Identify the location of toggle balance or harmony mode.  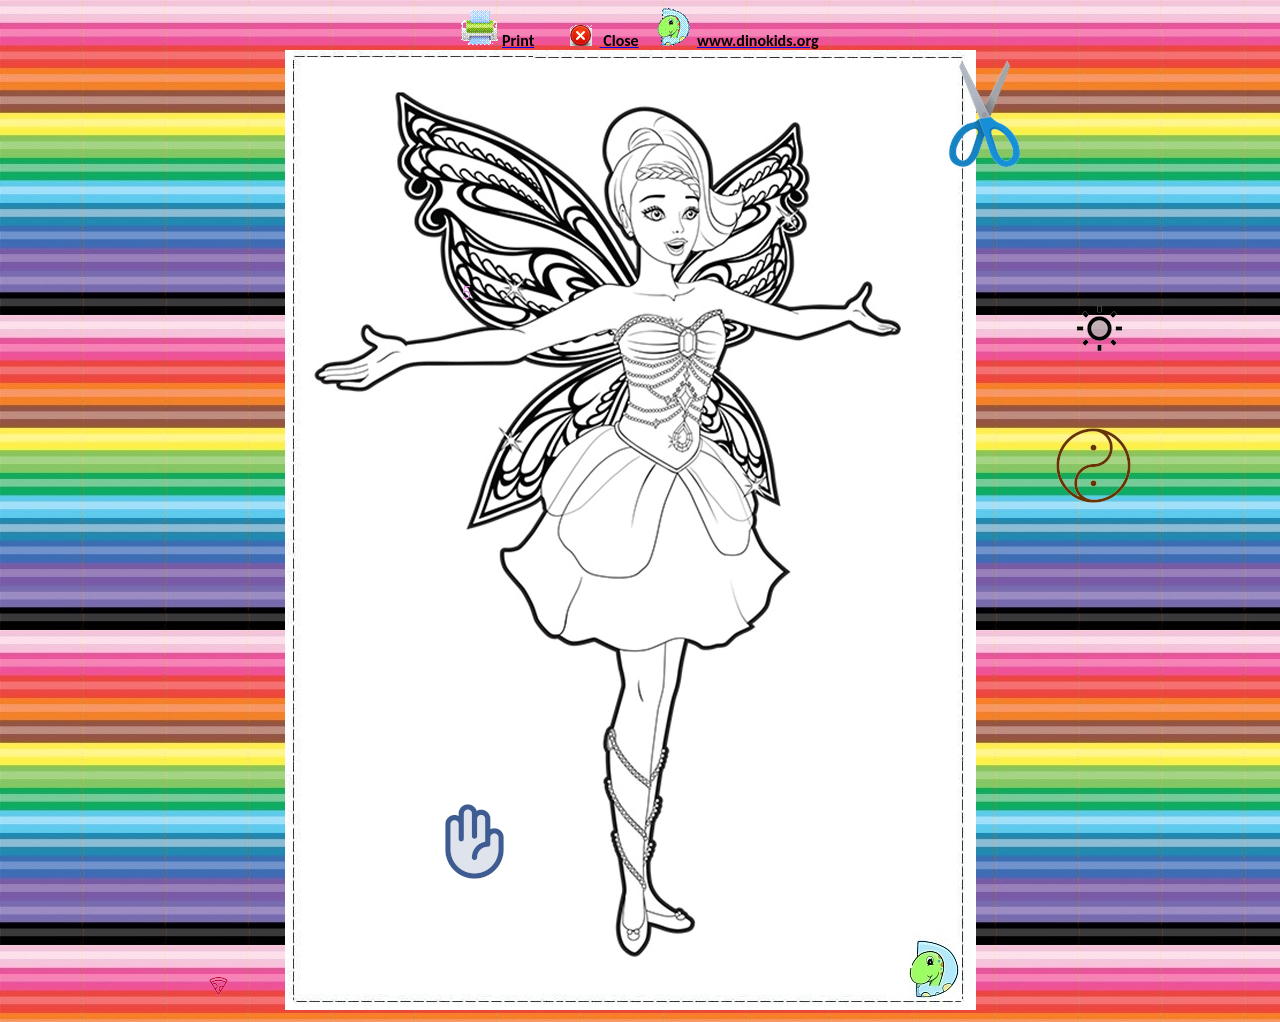
(1093, 465).